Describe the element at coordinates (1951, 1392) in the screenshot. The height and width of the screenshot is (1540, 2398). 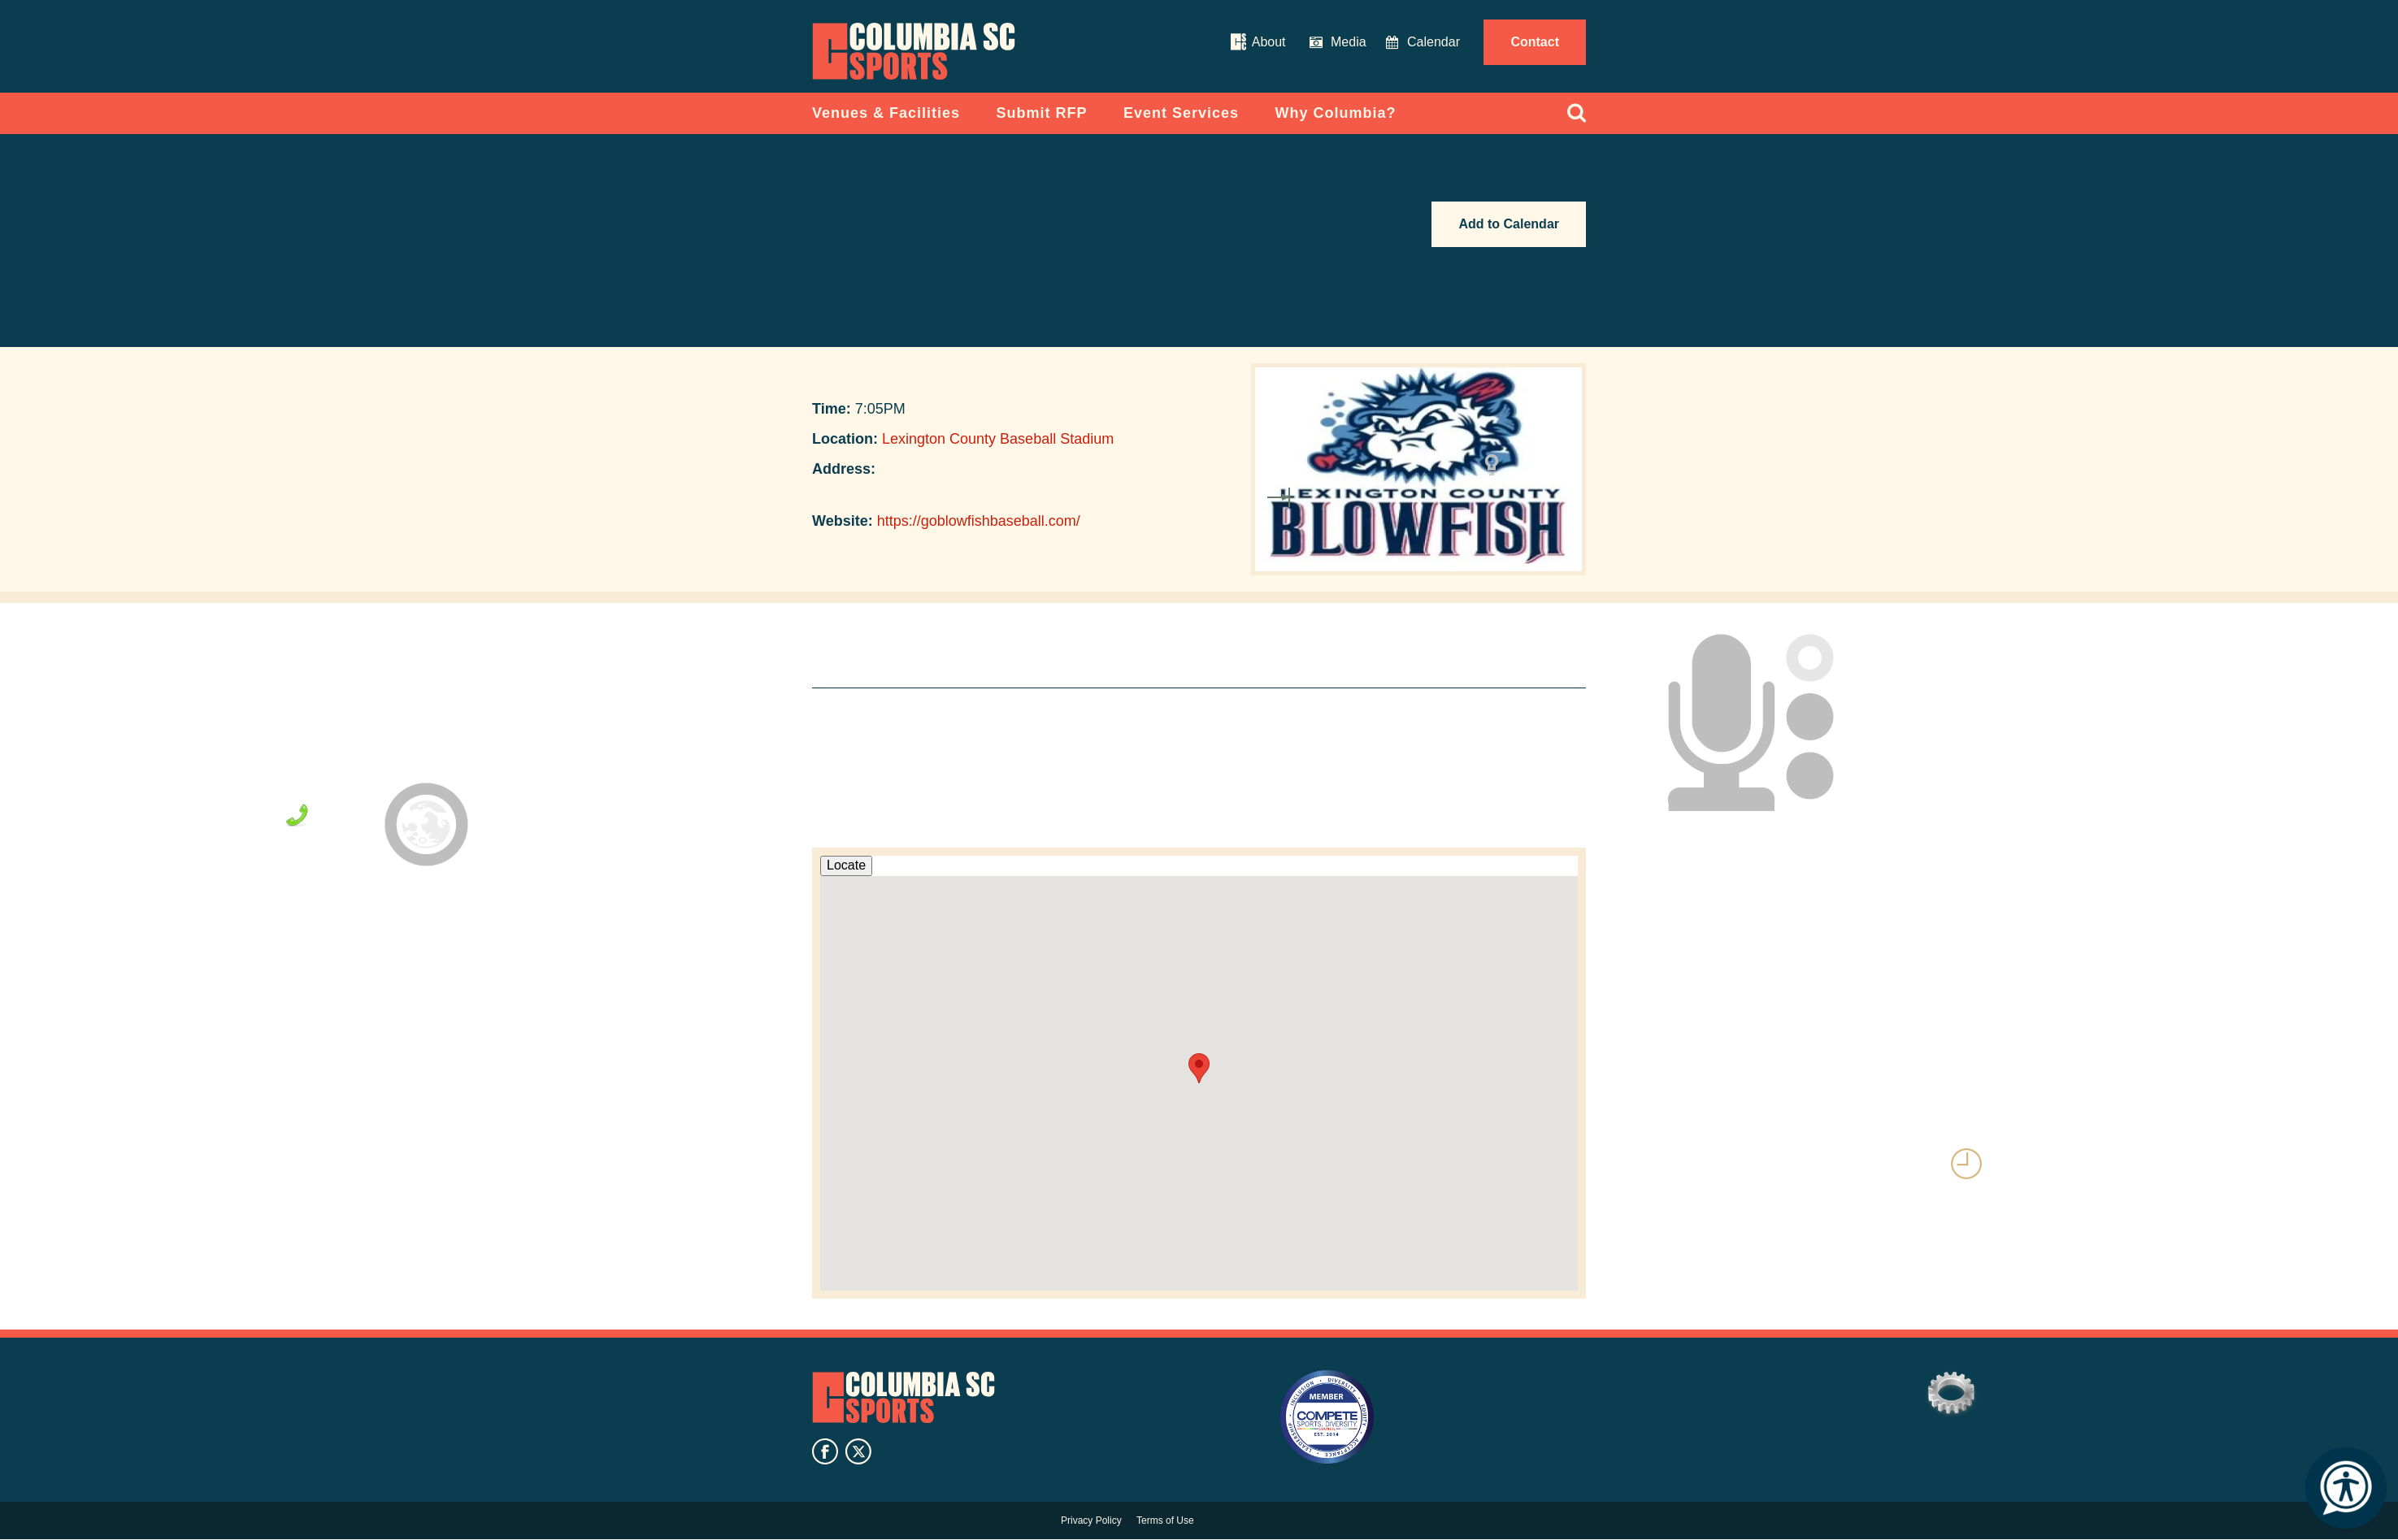
I see `access system settings and preferences` at that location.